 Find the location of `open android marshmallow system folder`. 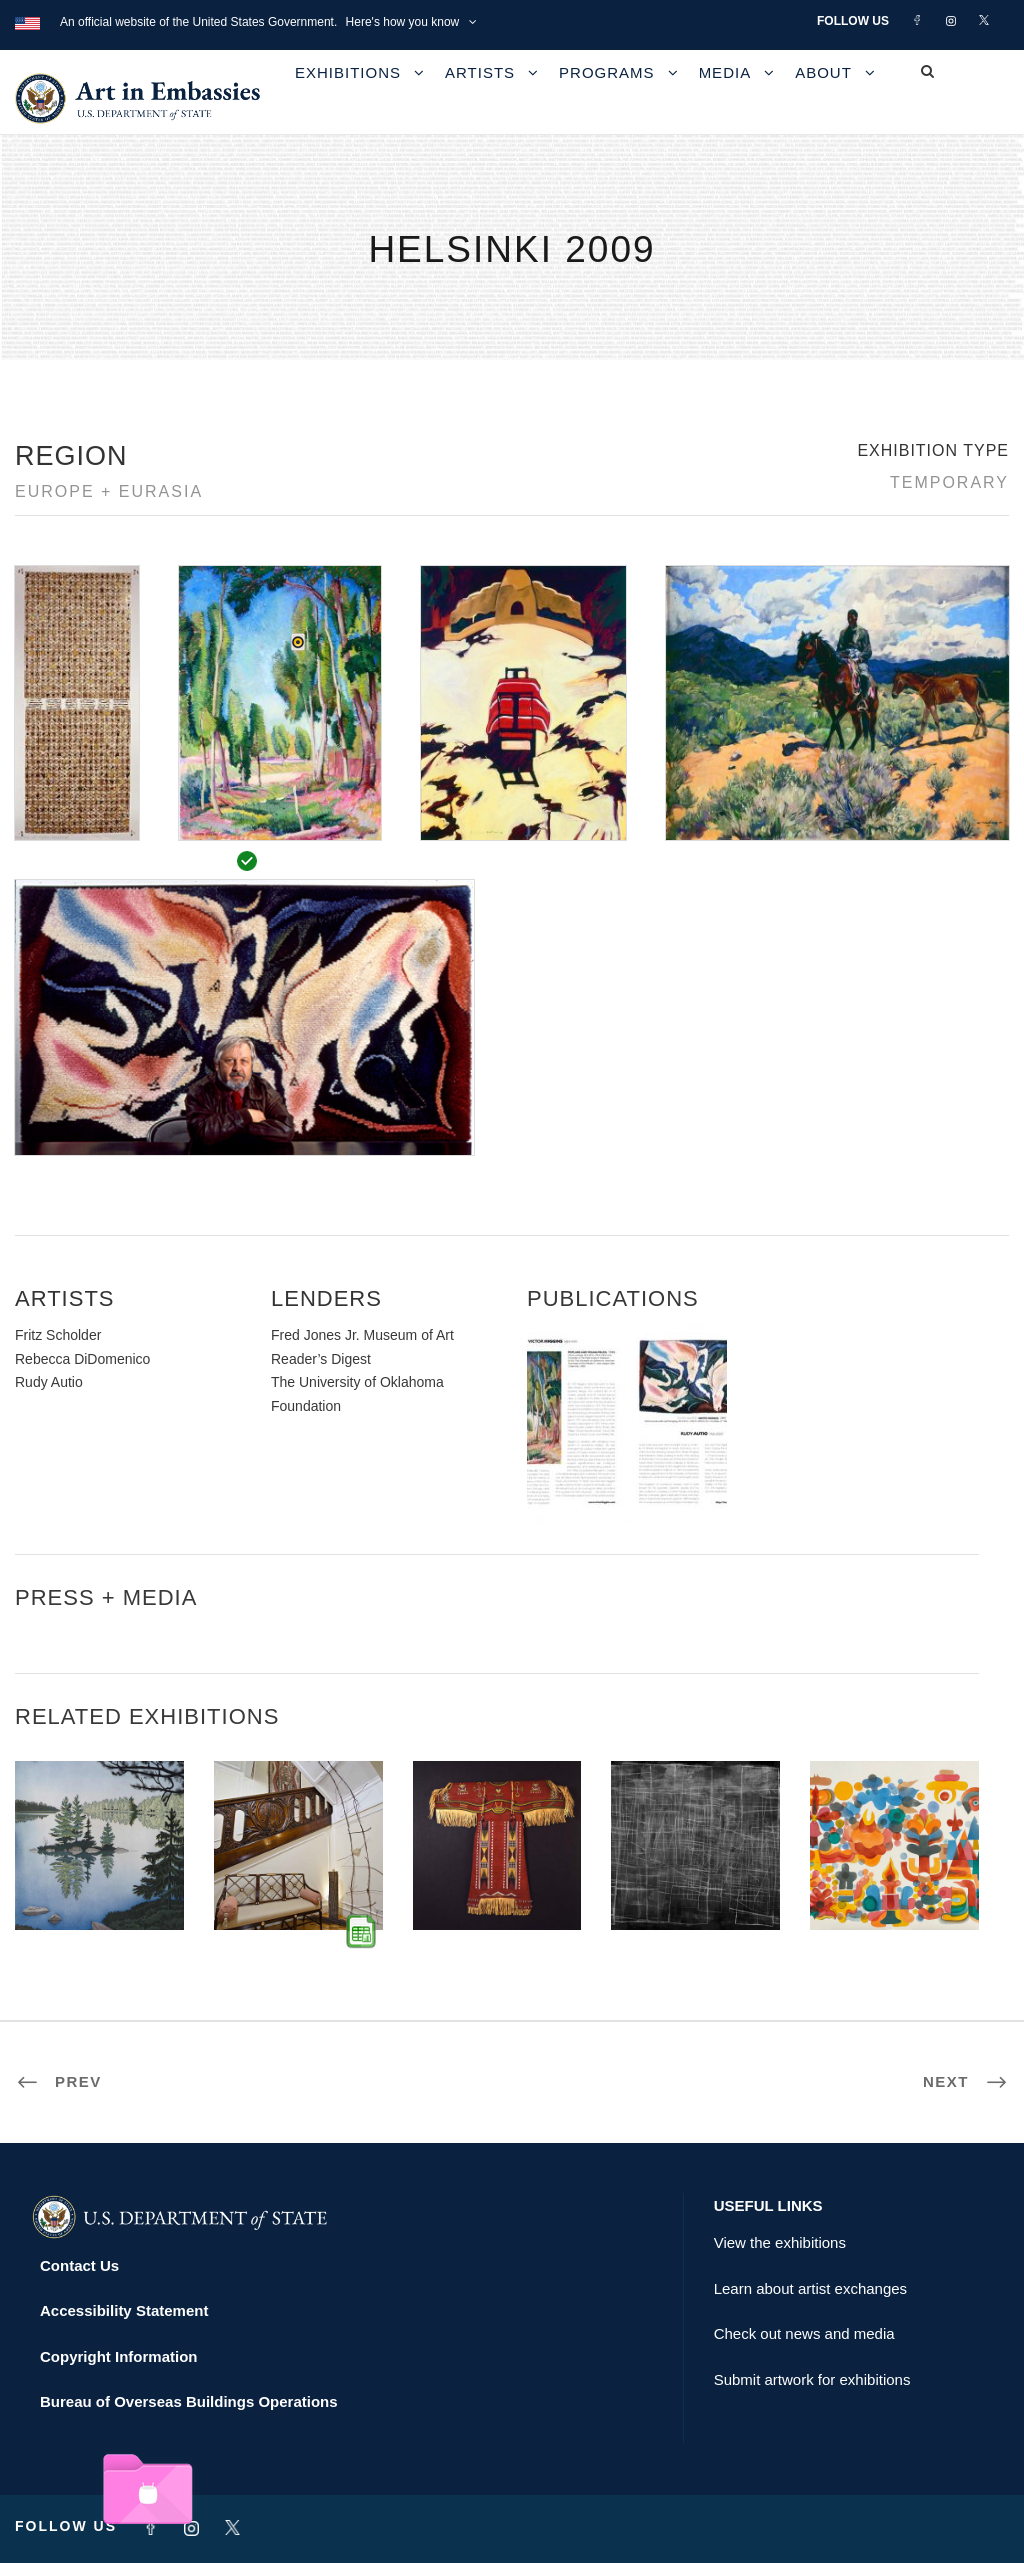

open android marshmallow system folder is located at coordinates (147, 2491).